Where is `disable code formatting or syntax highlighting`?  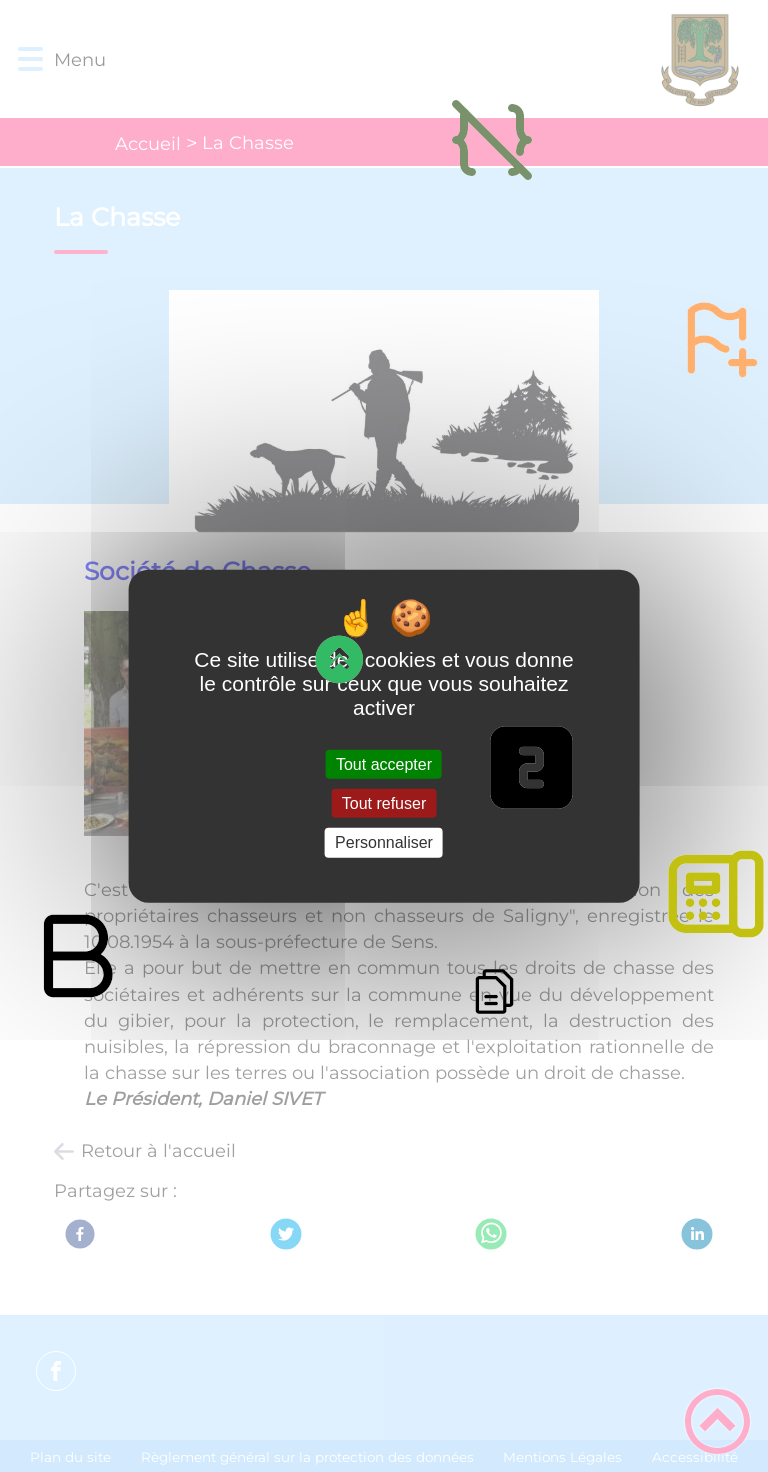
disable code formatting or syntax highlighting is located at coordinates (492, 140).